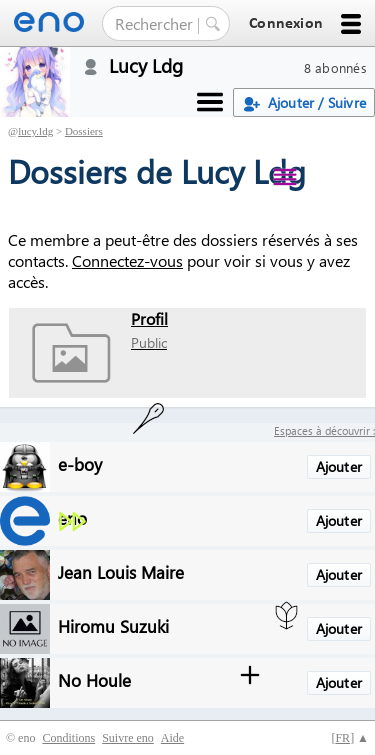 This screenshot has height=755, width=375. Describe the element at coordinates (285, 177) in the screenshot. I see `justify text alignment` at that location.